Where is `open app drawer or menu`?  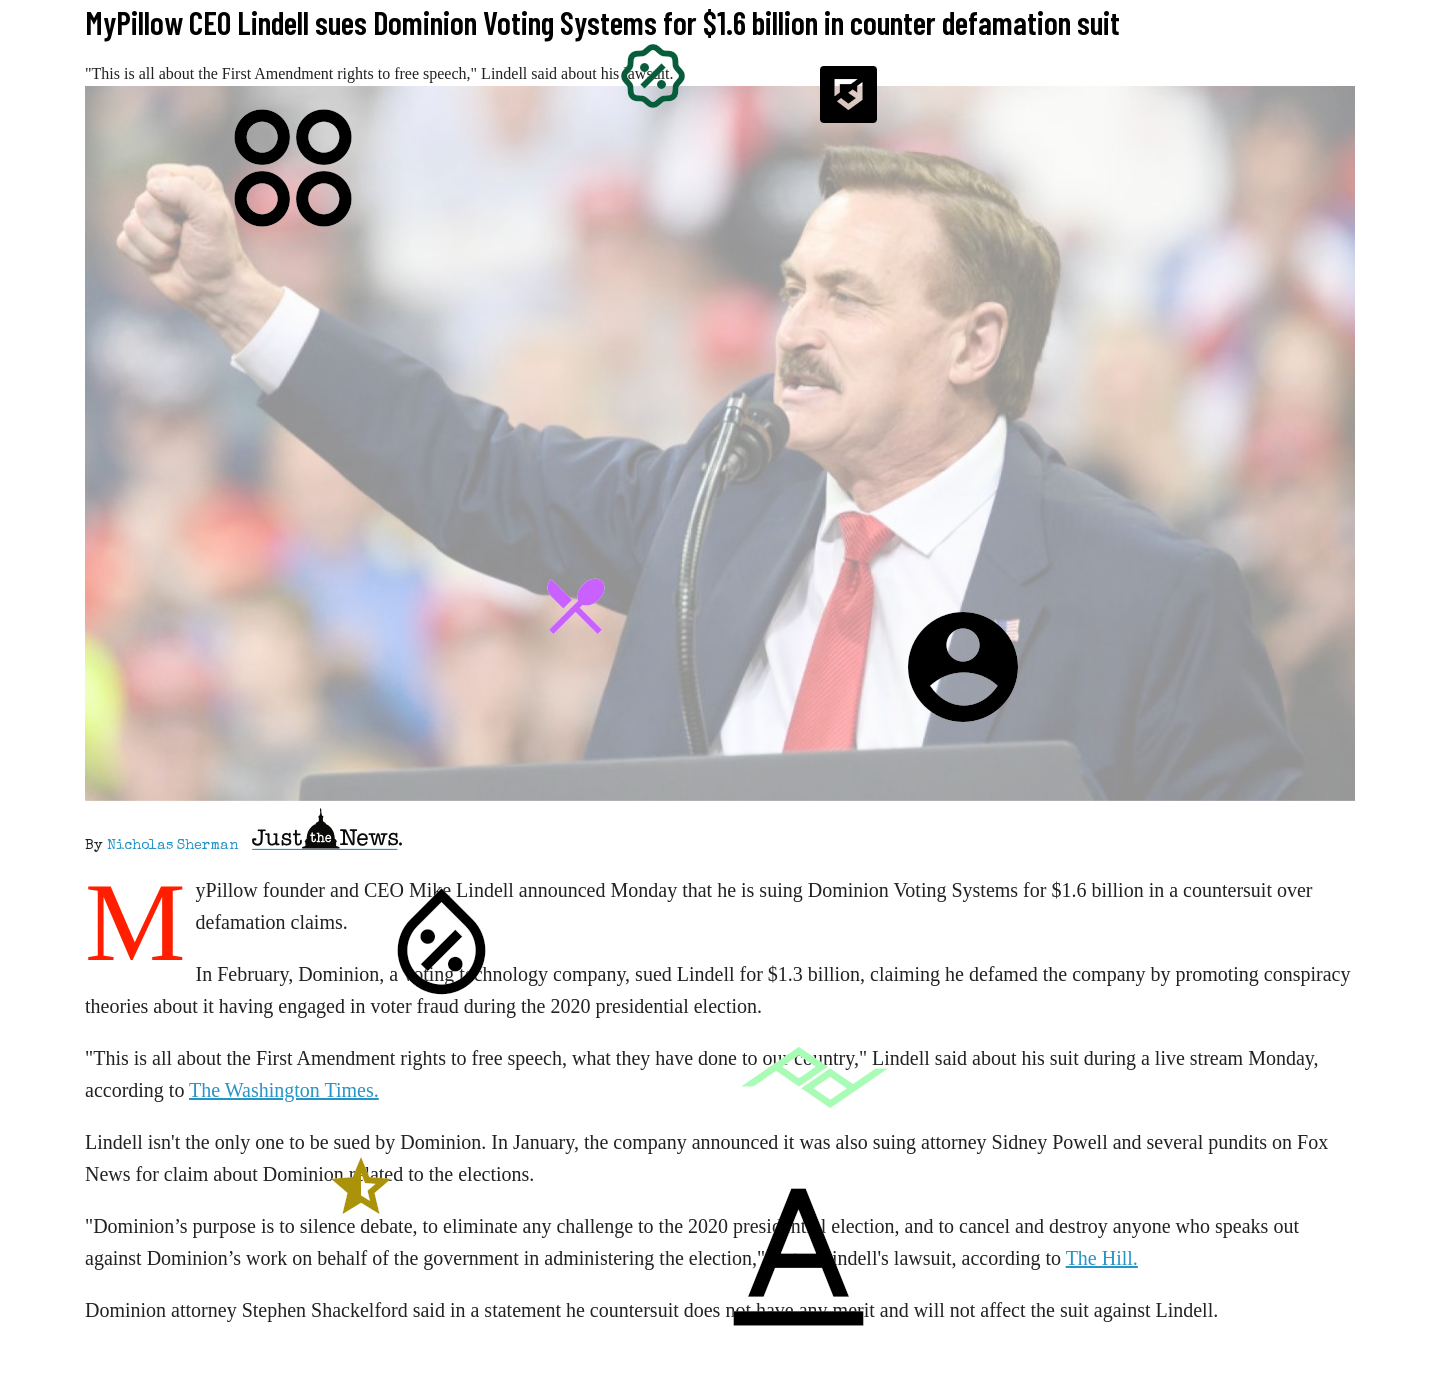 open app drawer or menu is located at coordinates (293, 168).